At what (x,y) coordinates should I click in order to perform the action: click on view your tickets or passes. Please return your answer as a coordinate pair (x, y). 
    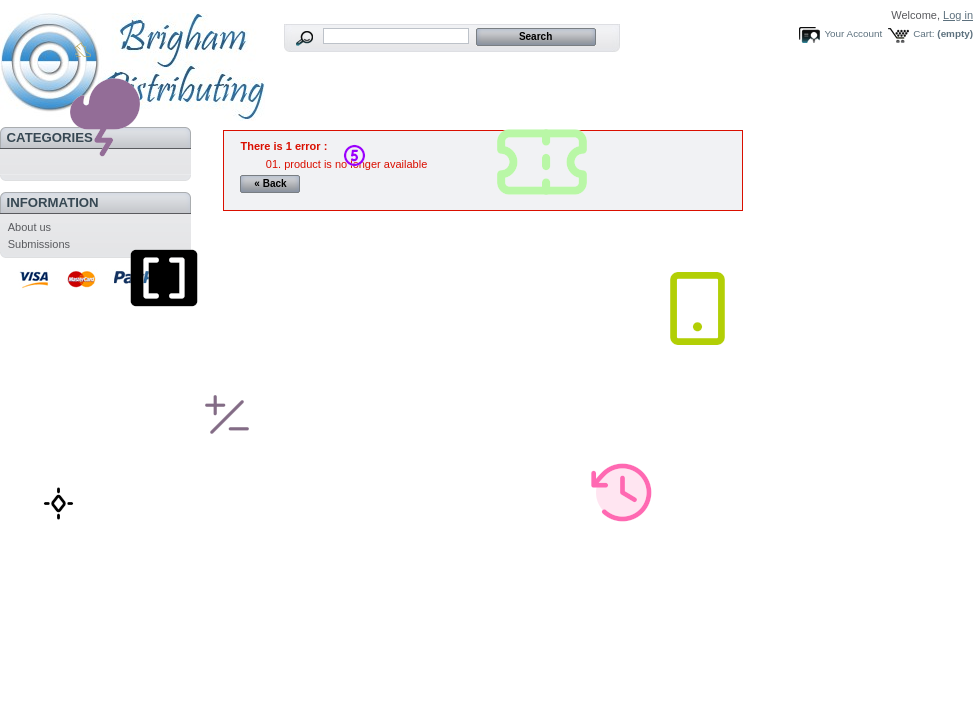
    Looking at the image, I should click on (542, 162).